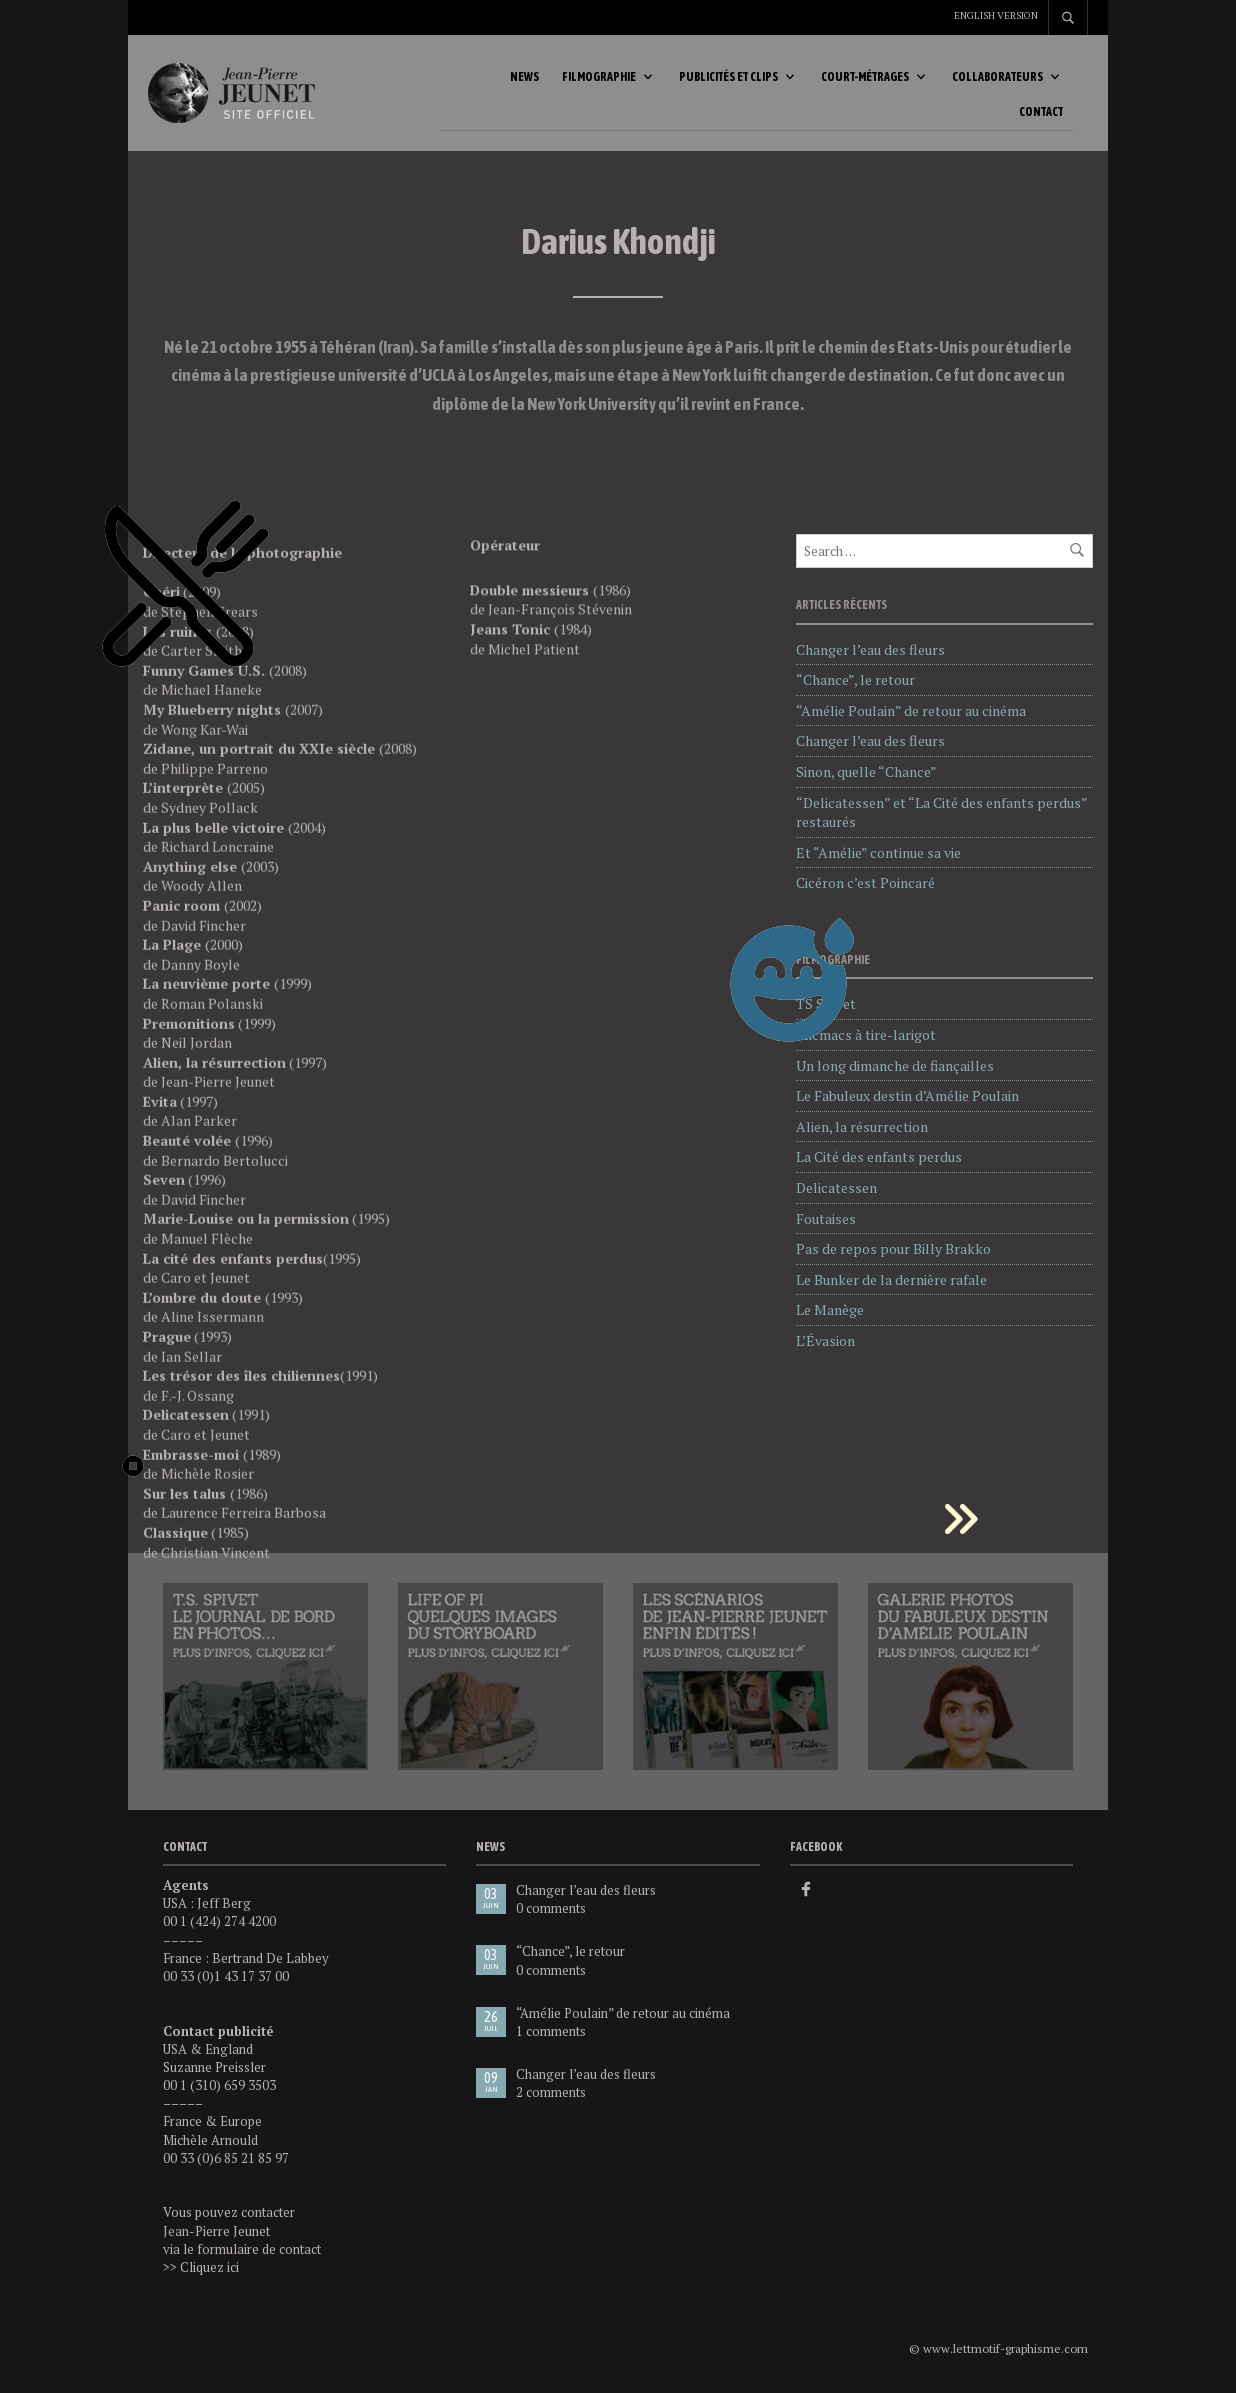  I want to click on indicates nervous or awkward reaction, so click(788, 983).